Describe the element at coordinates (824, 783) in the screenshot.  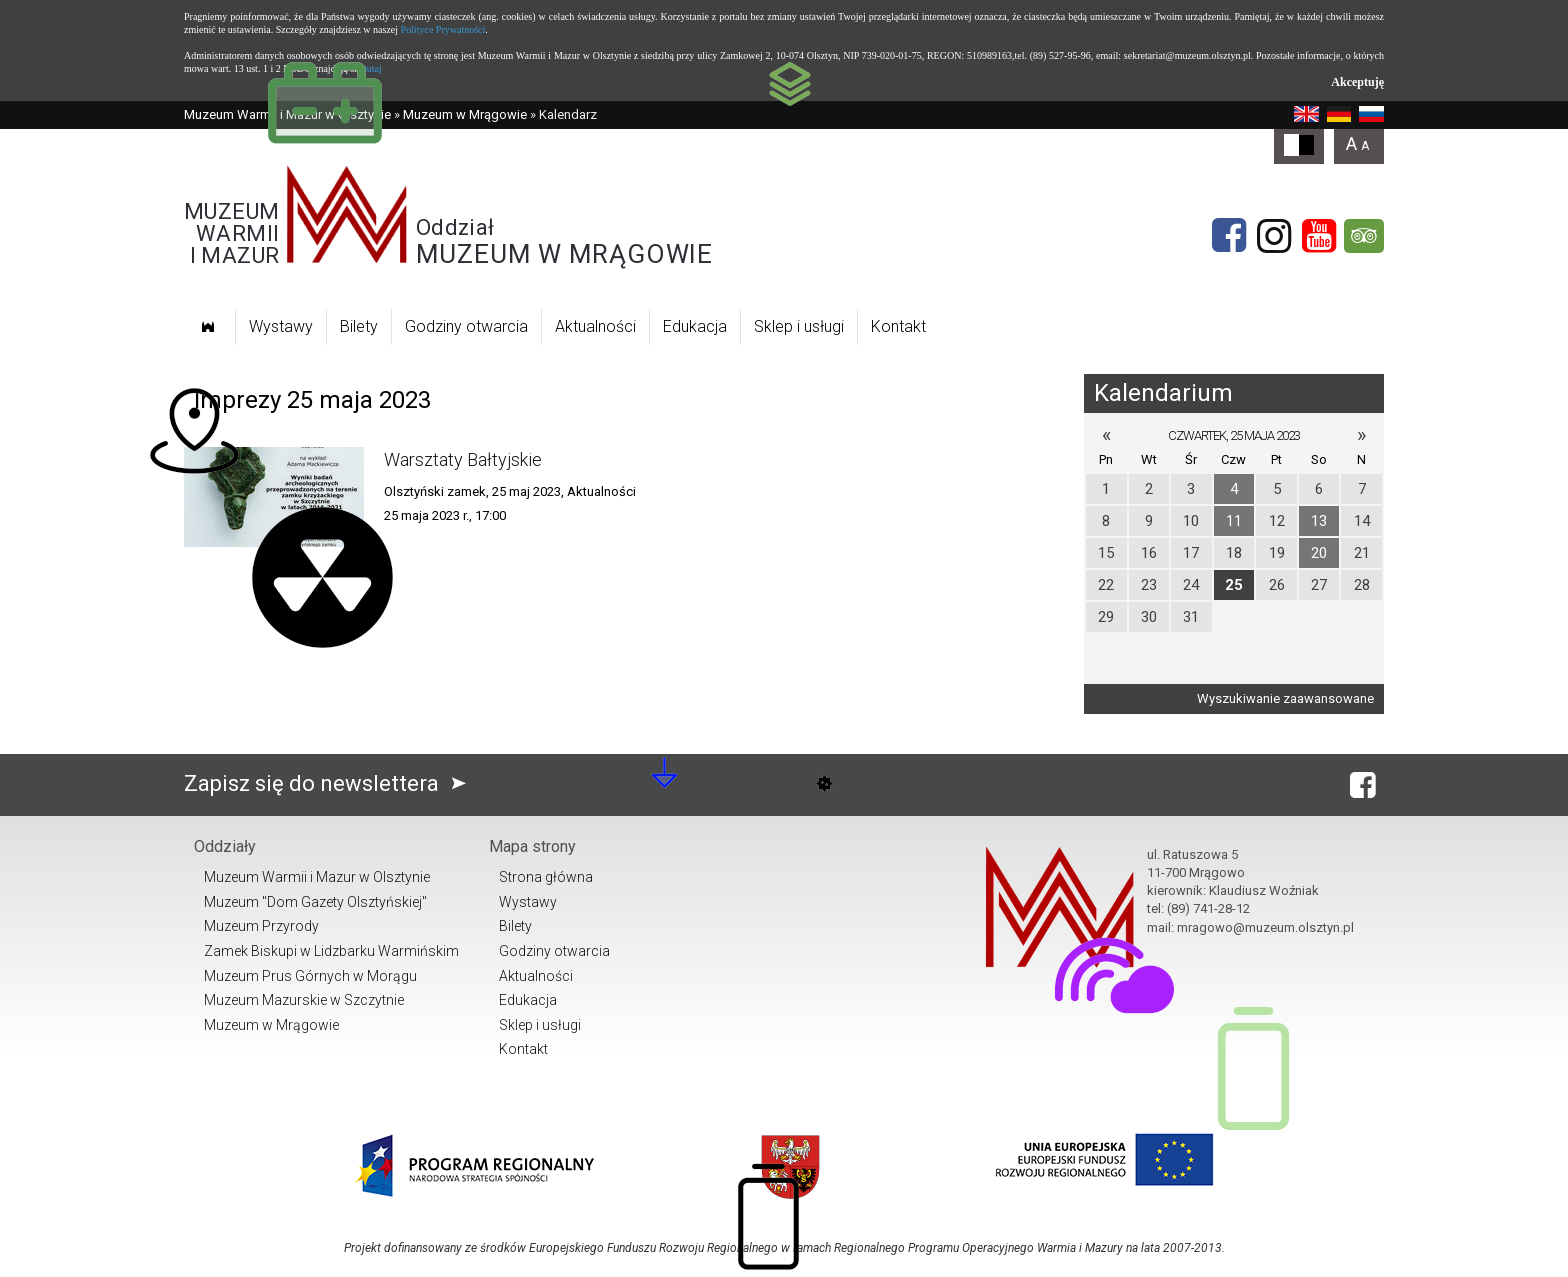
I see `indicates a virus or malware threat detected` at that location.